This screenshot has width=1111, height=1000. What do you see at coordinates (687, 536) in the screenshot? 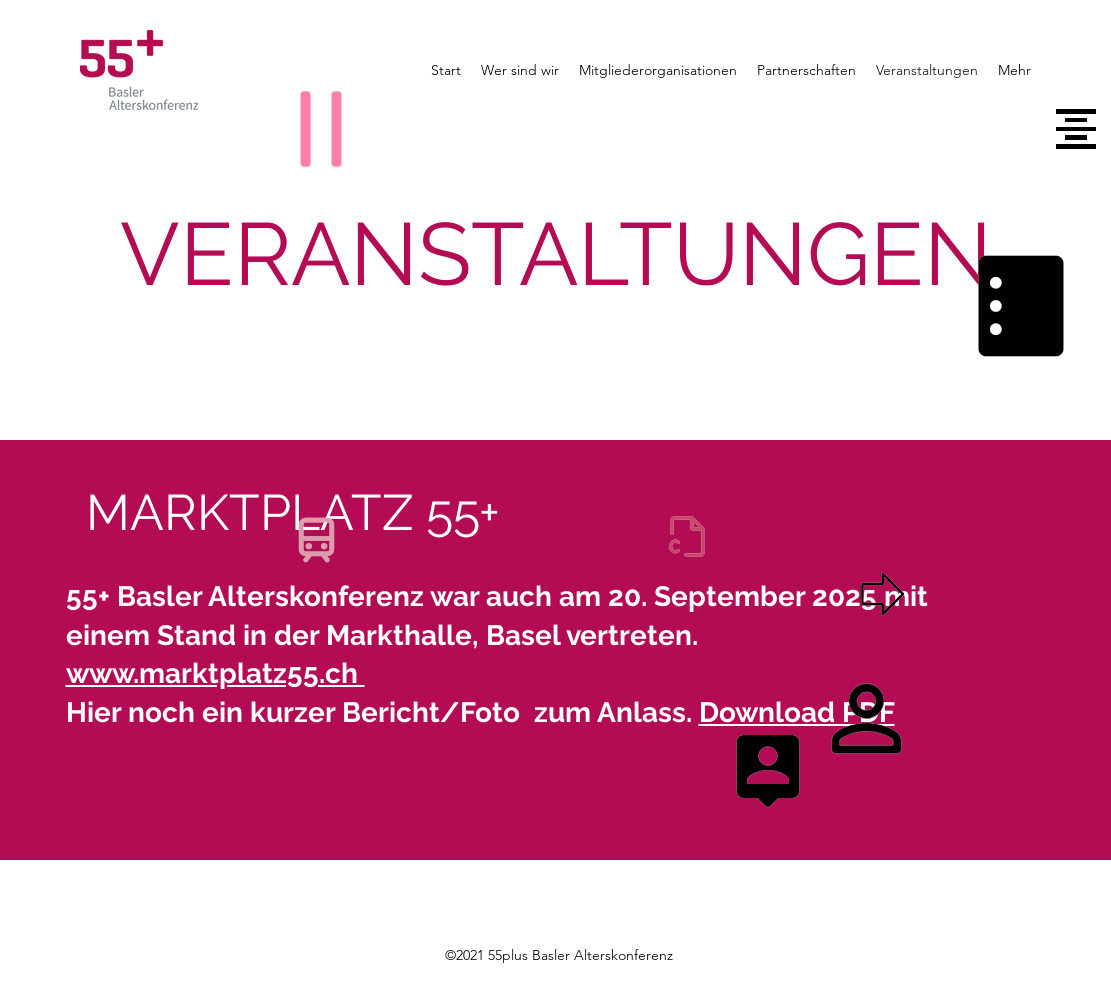
I see `open a C programming language file` at bounding box center [687, 536].